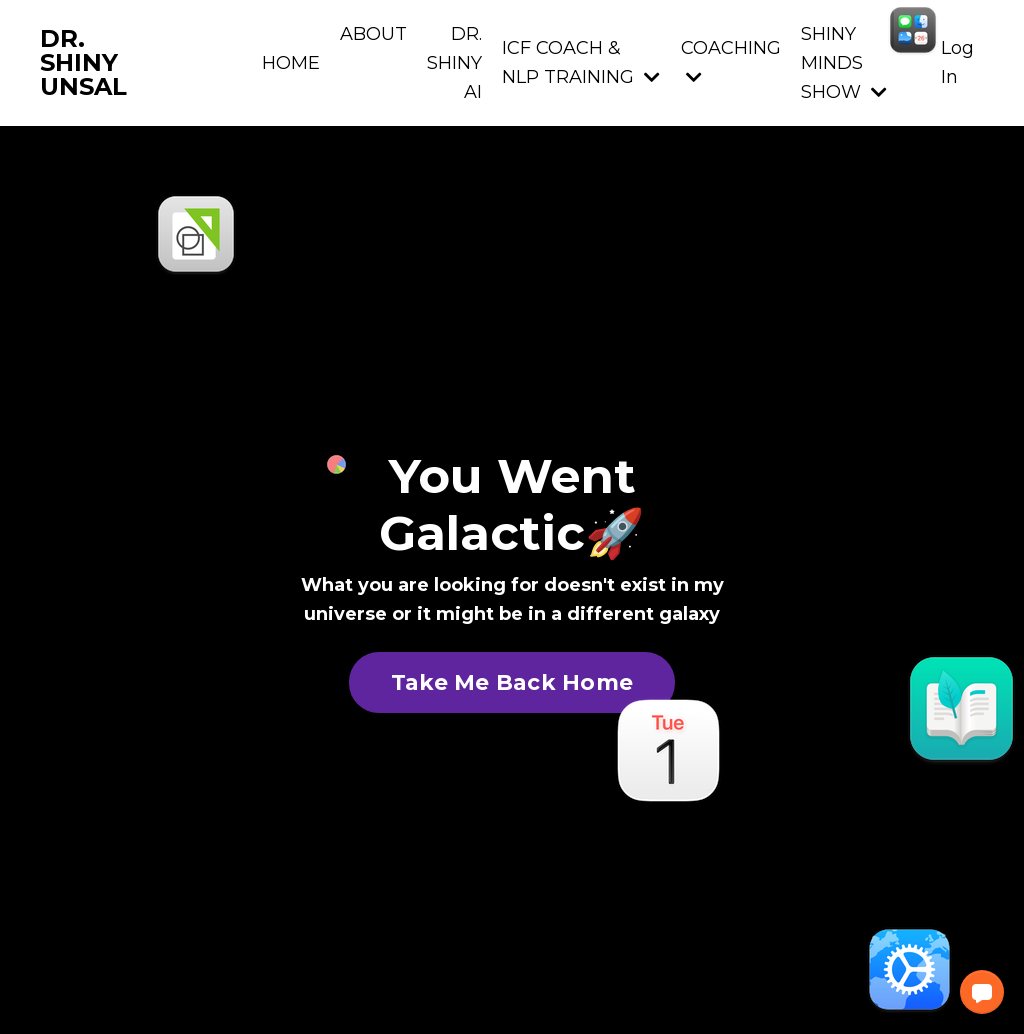 The width and height of the screenshot is (1024, 1034). What do you see at coordinates (336, 464) in the screenshot?
I see `open disk usage analyzer app` at bounding box center [336, 464].